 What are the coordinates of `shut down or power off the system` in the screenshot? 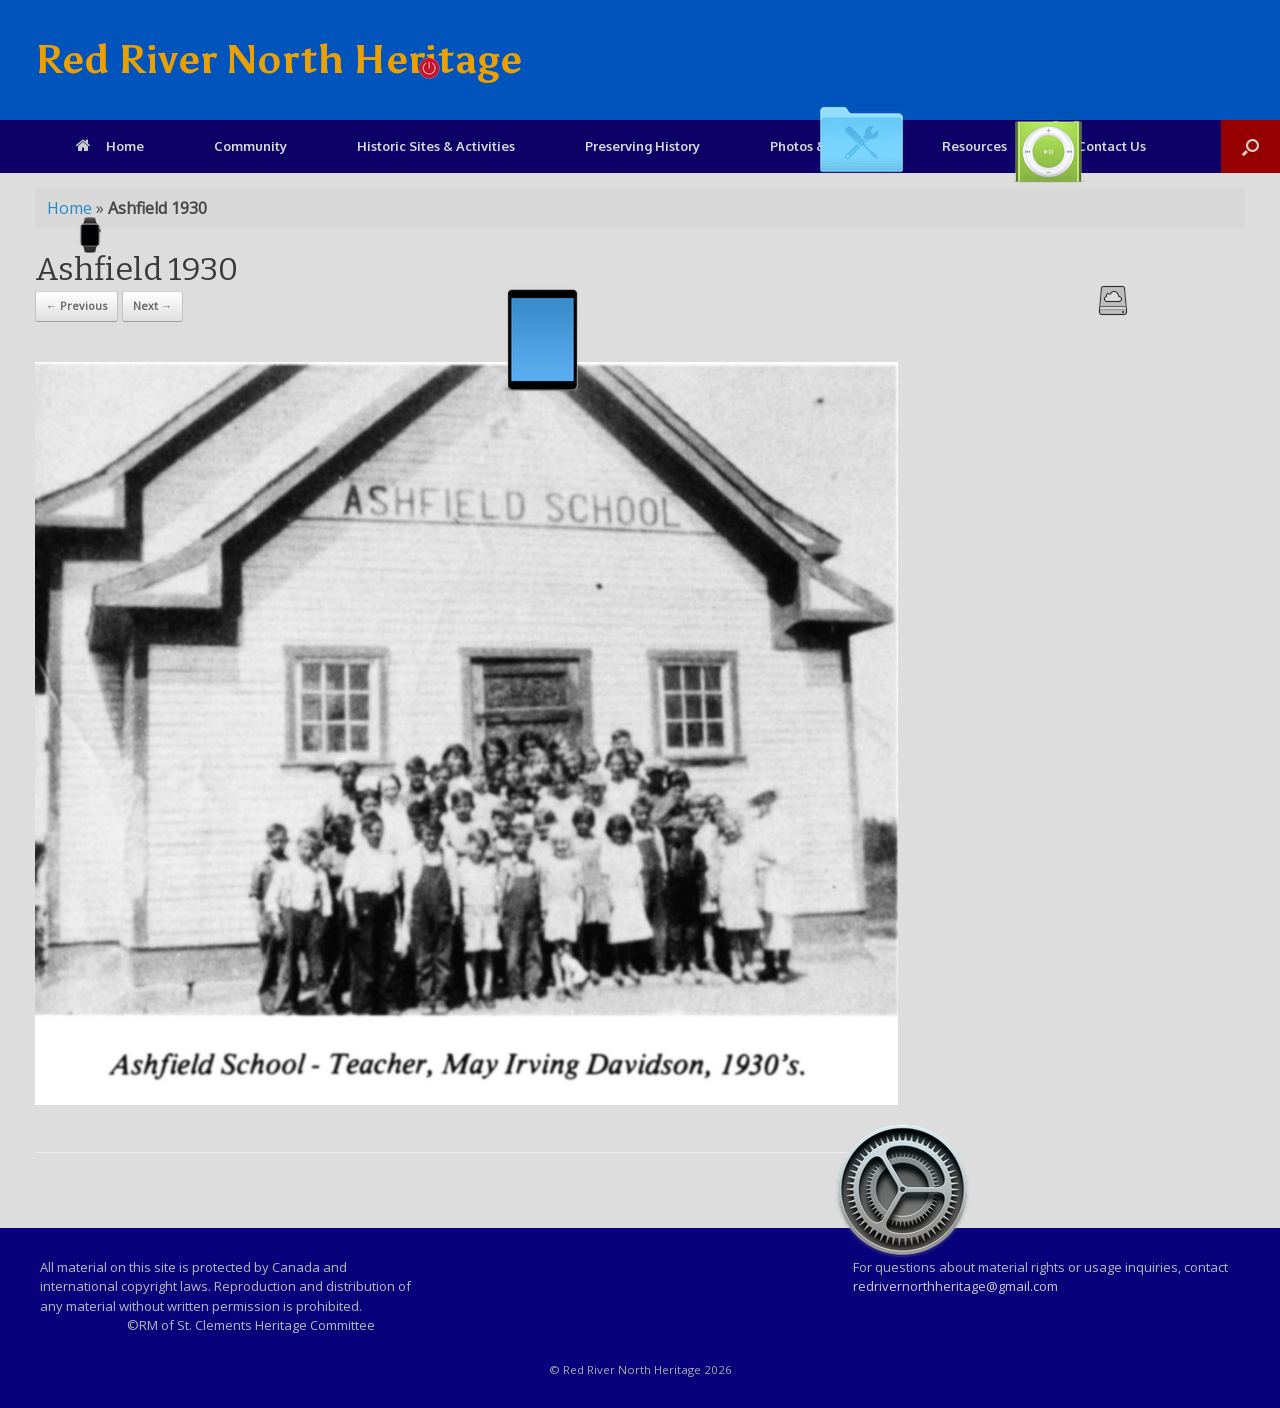 It's located at (429, 68).